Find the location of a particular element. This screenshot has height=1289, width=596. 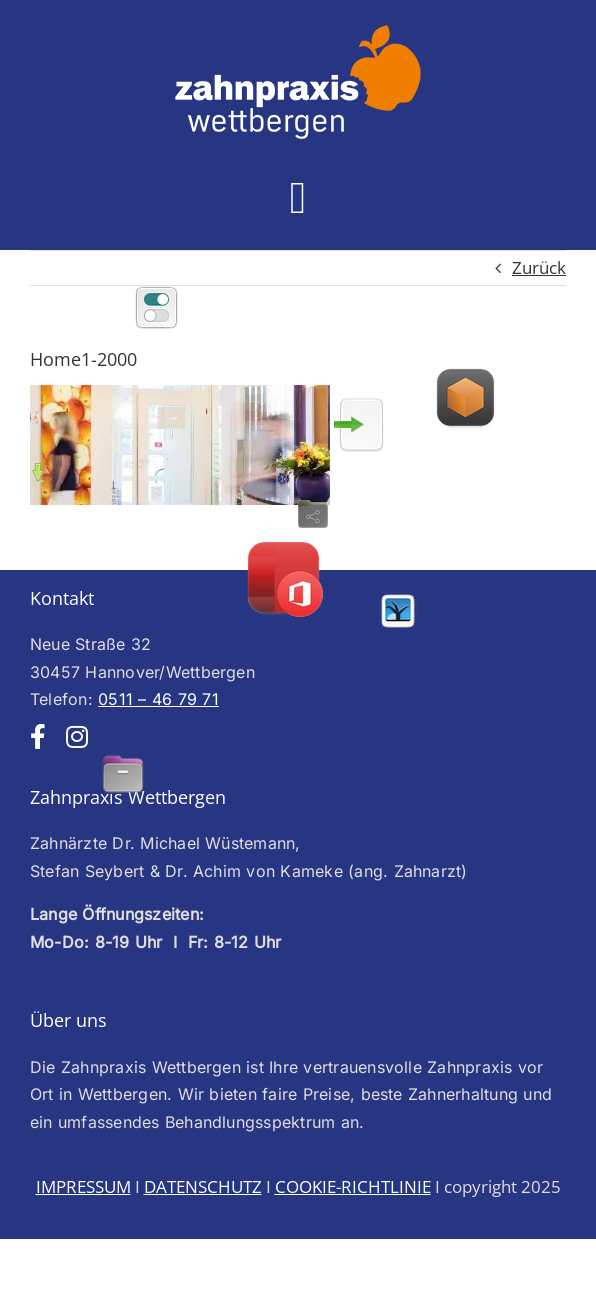

open the nautilus file manager is located at coordinates (123, 774).